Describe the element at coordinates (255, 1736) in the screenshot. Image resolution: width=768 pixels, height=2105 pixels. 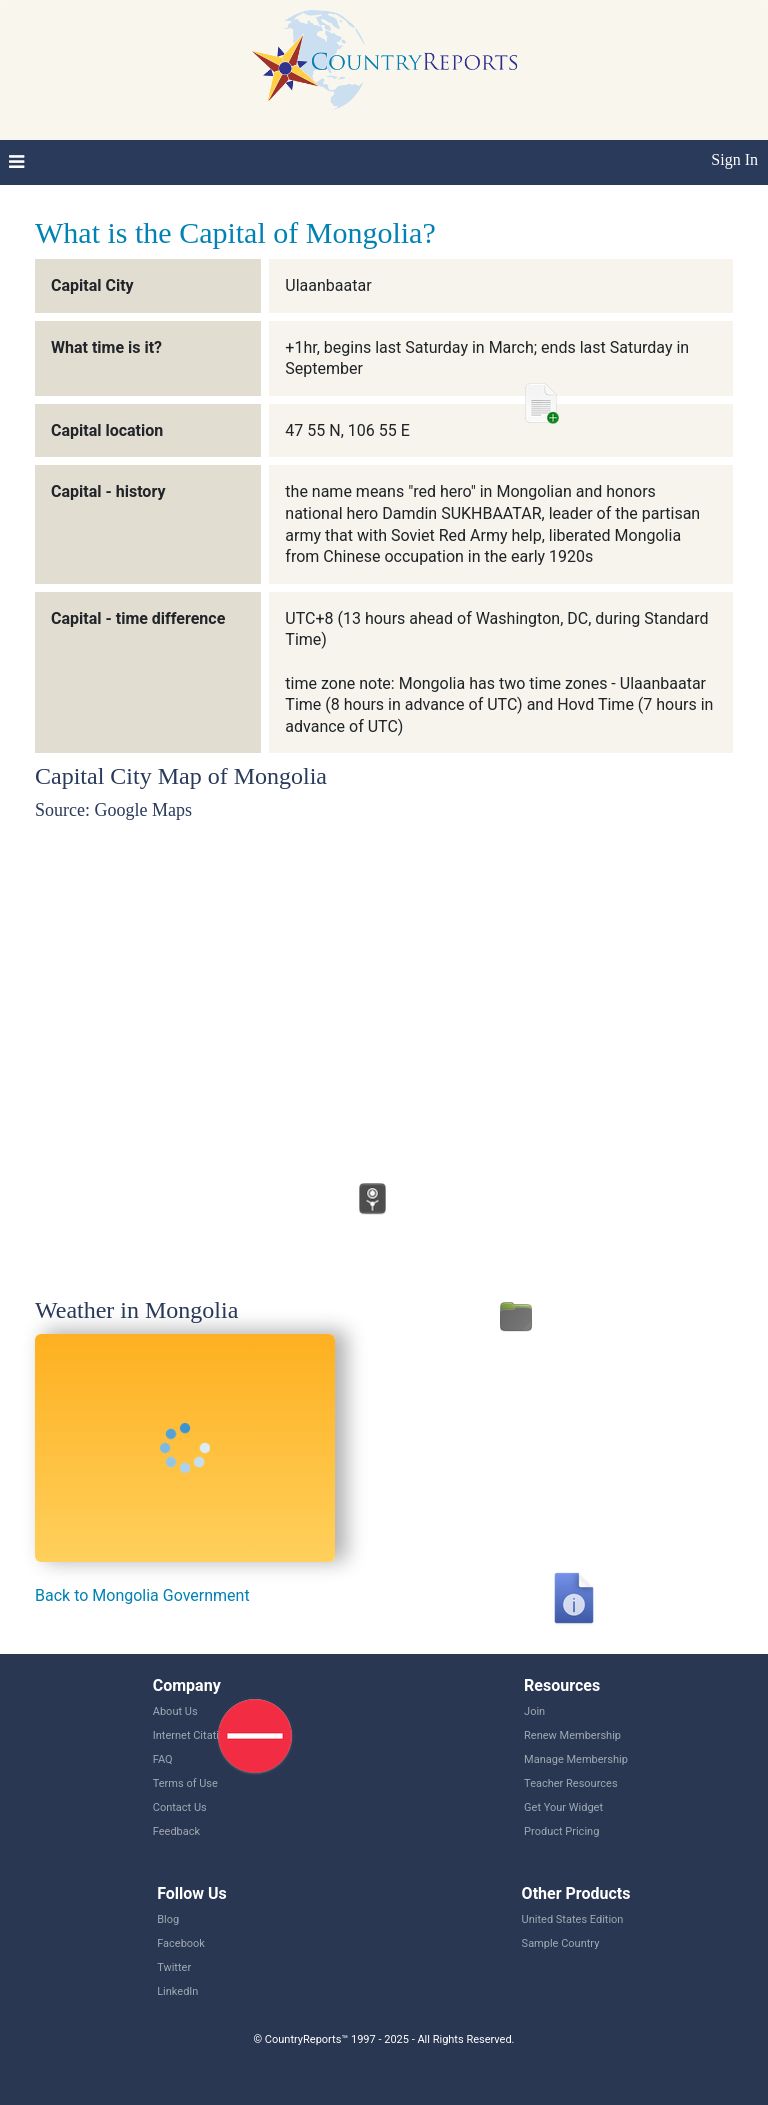
I see `indicates an error or critical issue has occurred` at that location.